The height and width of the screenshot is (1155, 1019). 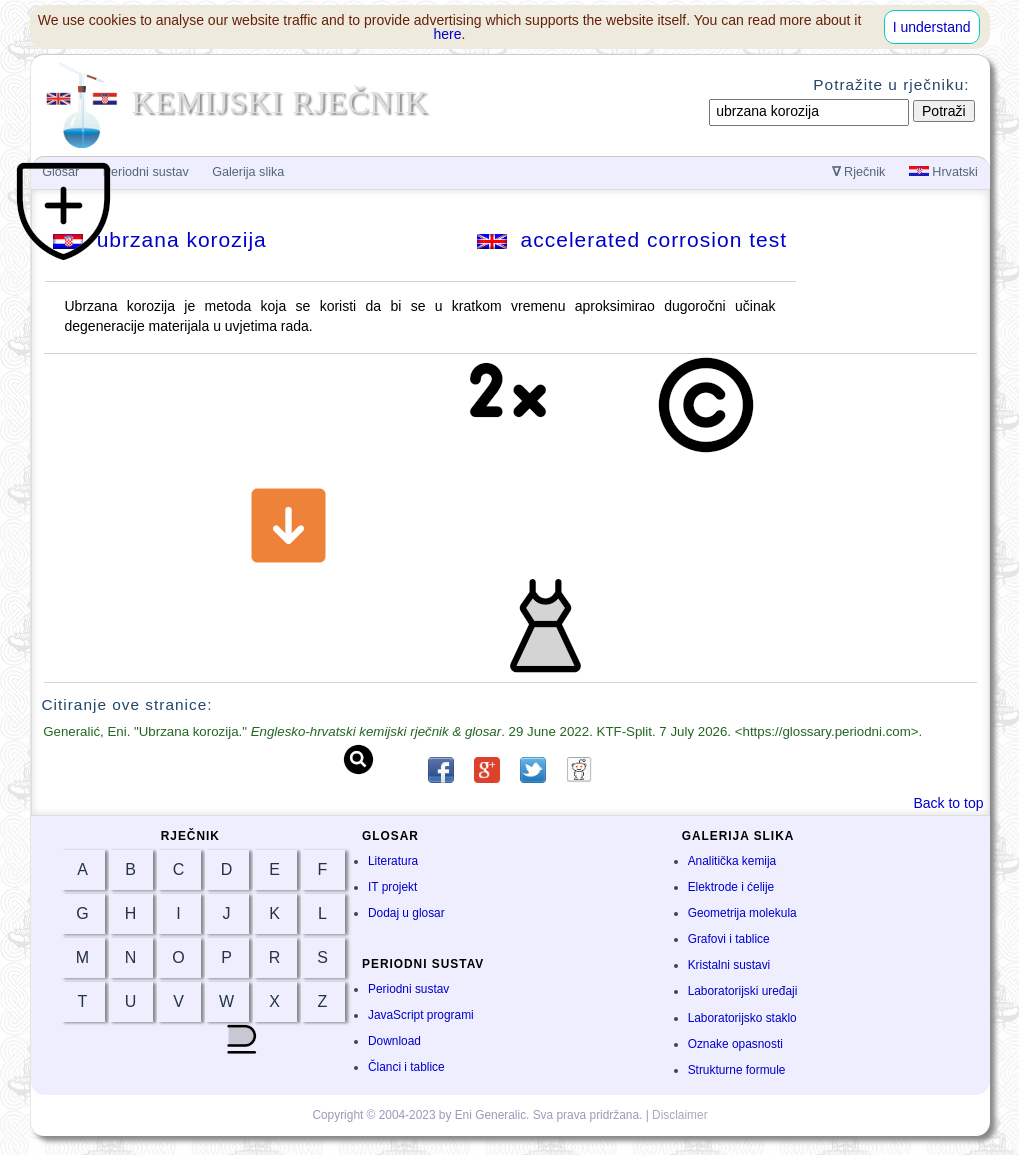 I want to click on indicates copyrighted content, so click(x=706, y=405).